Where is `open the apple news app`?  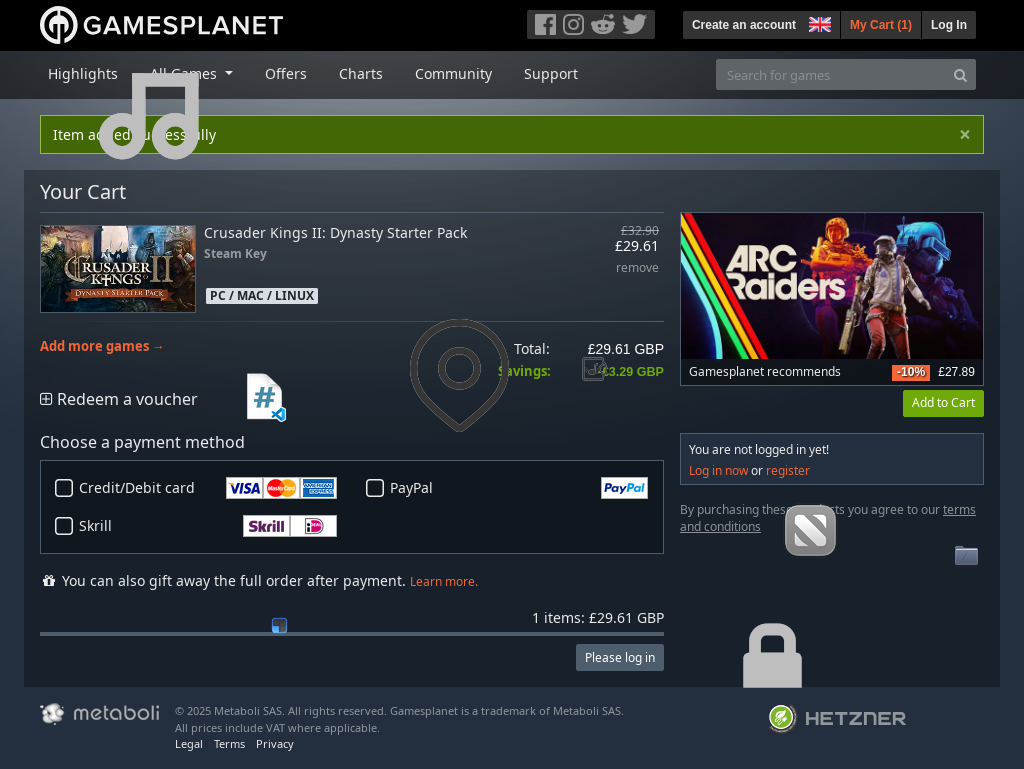 open the apple news app is located at coordinates (810, 530).